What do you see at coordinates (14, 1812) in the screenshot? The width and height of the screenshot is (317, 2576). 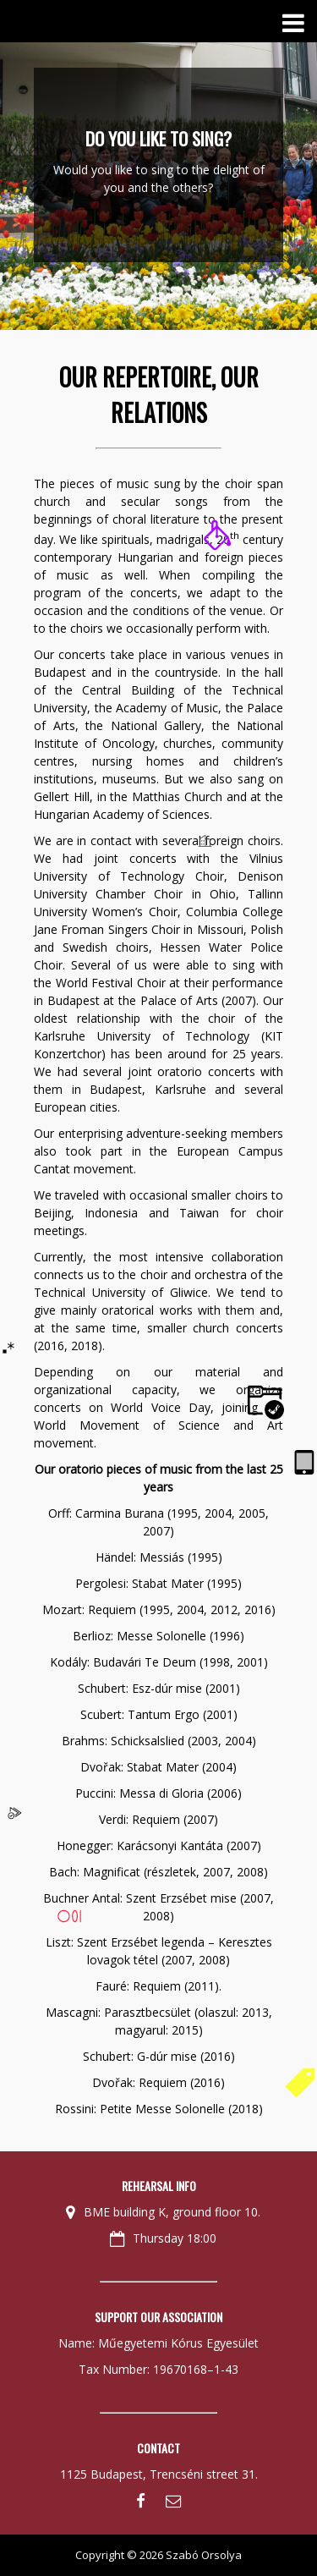 I see `run all tests with code coverage` at bounding box center [14, 1812].